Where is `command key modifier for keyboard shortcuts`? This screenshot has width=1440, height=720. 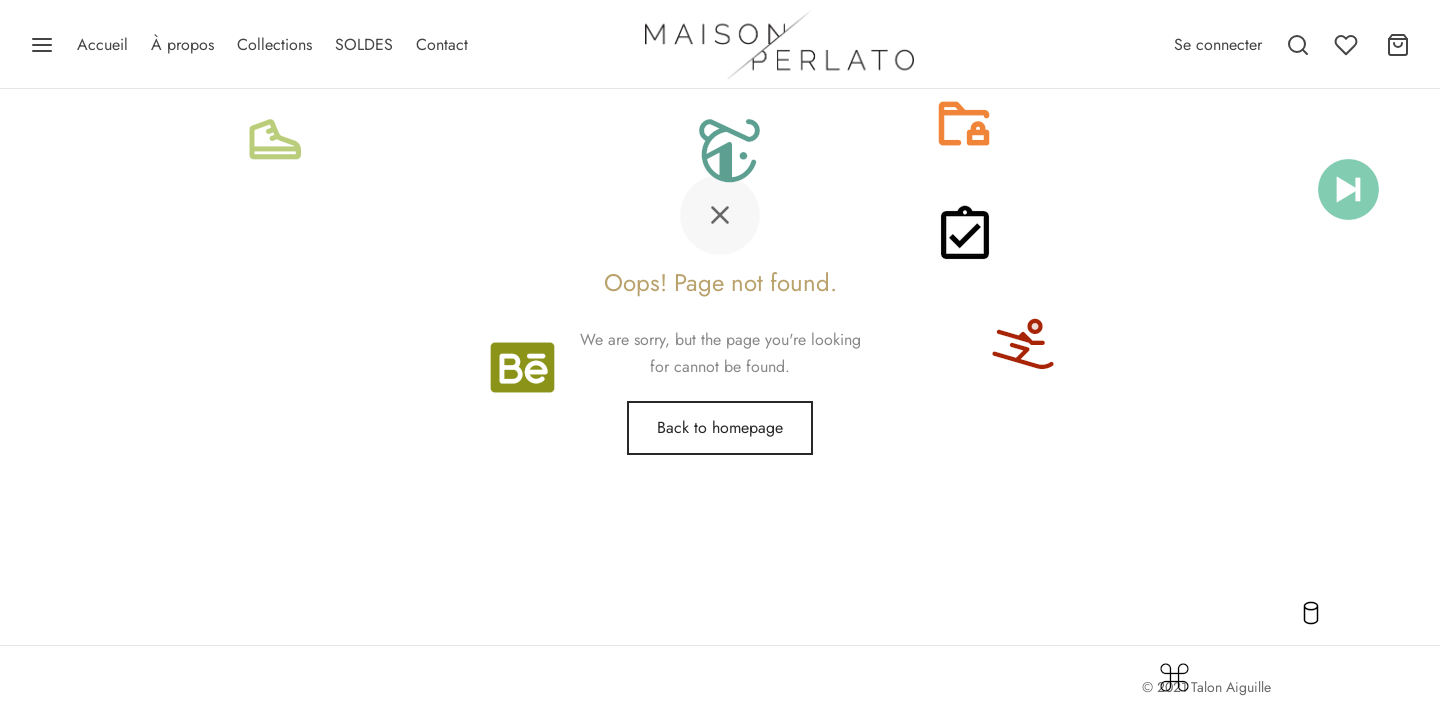
command key modifier for keyboard shortcuts is located at coordinates (1174, 677).